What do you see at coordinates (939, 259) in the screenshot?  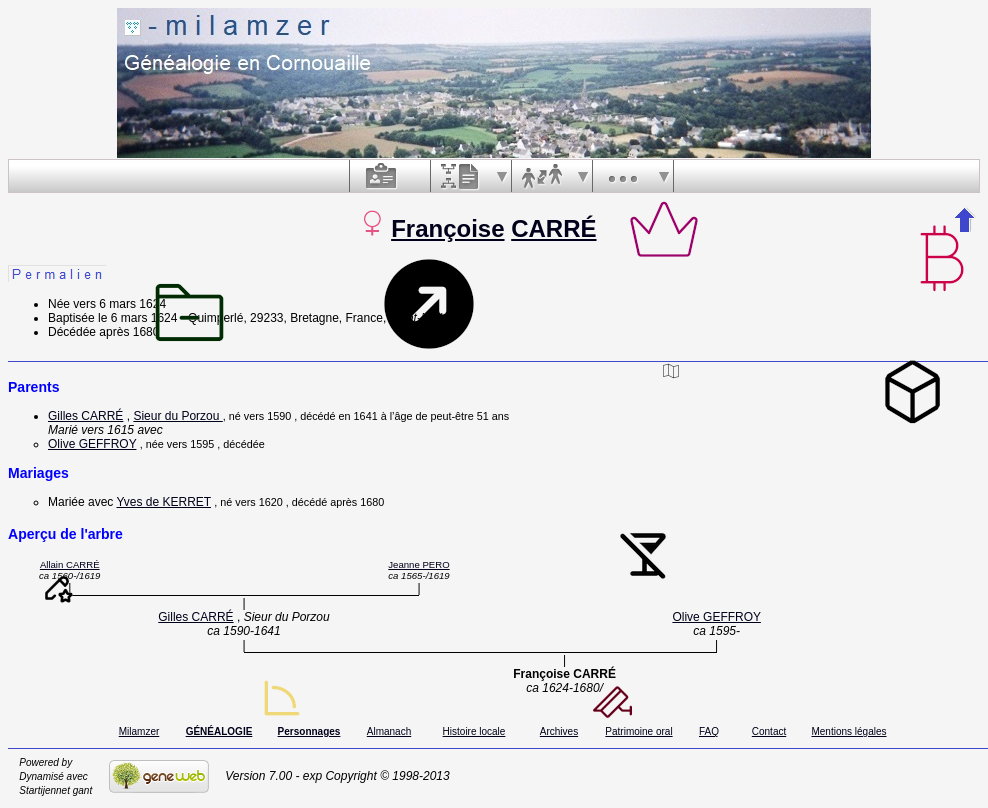 I see `view bitcoin balance or wallet` at bounding box center [939, 259].